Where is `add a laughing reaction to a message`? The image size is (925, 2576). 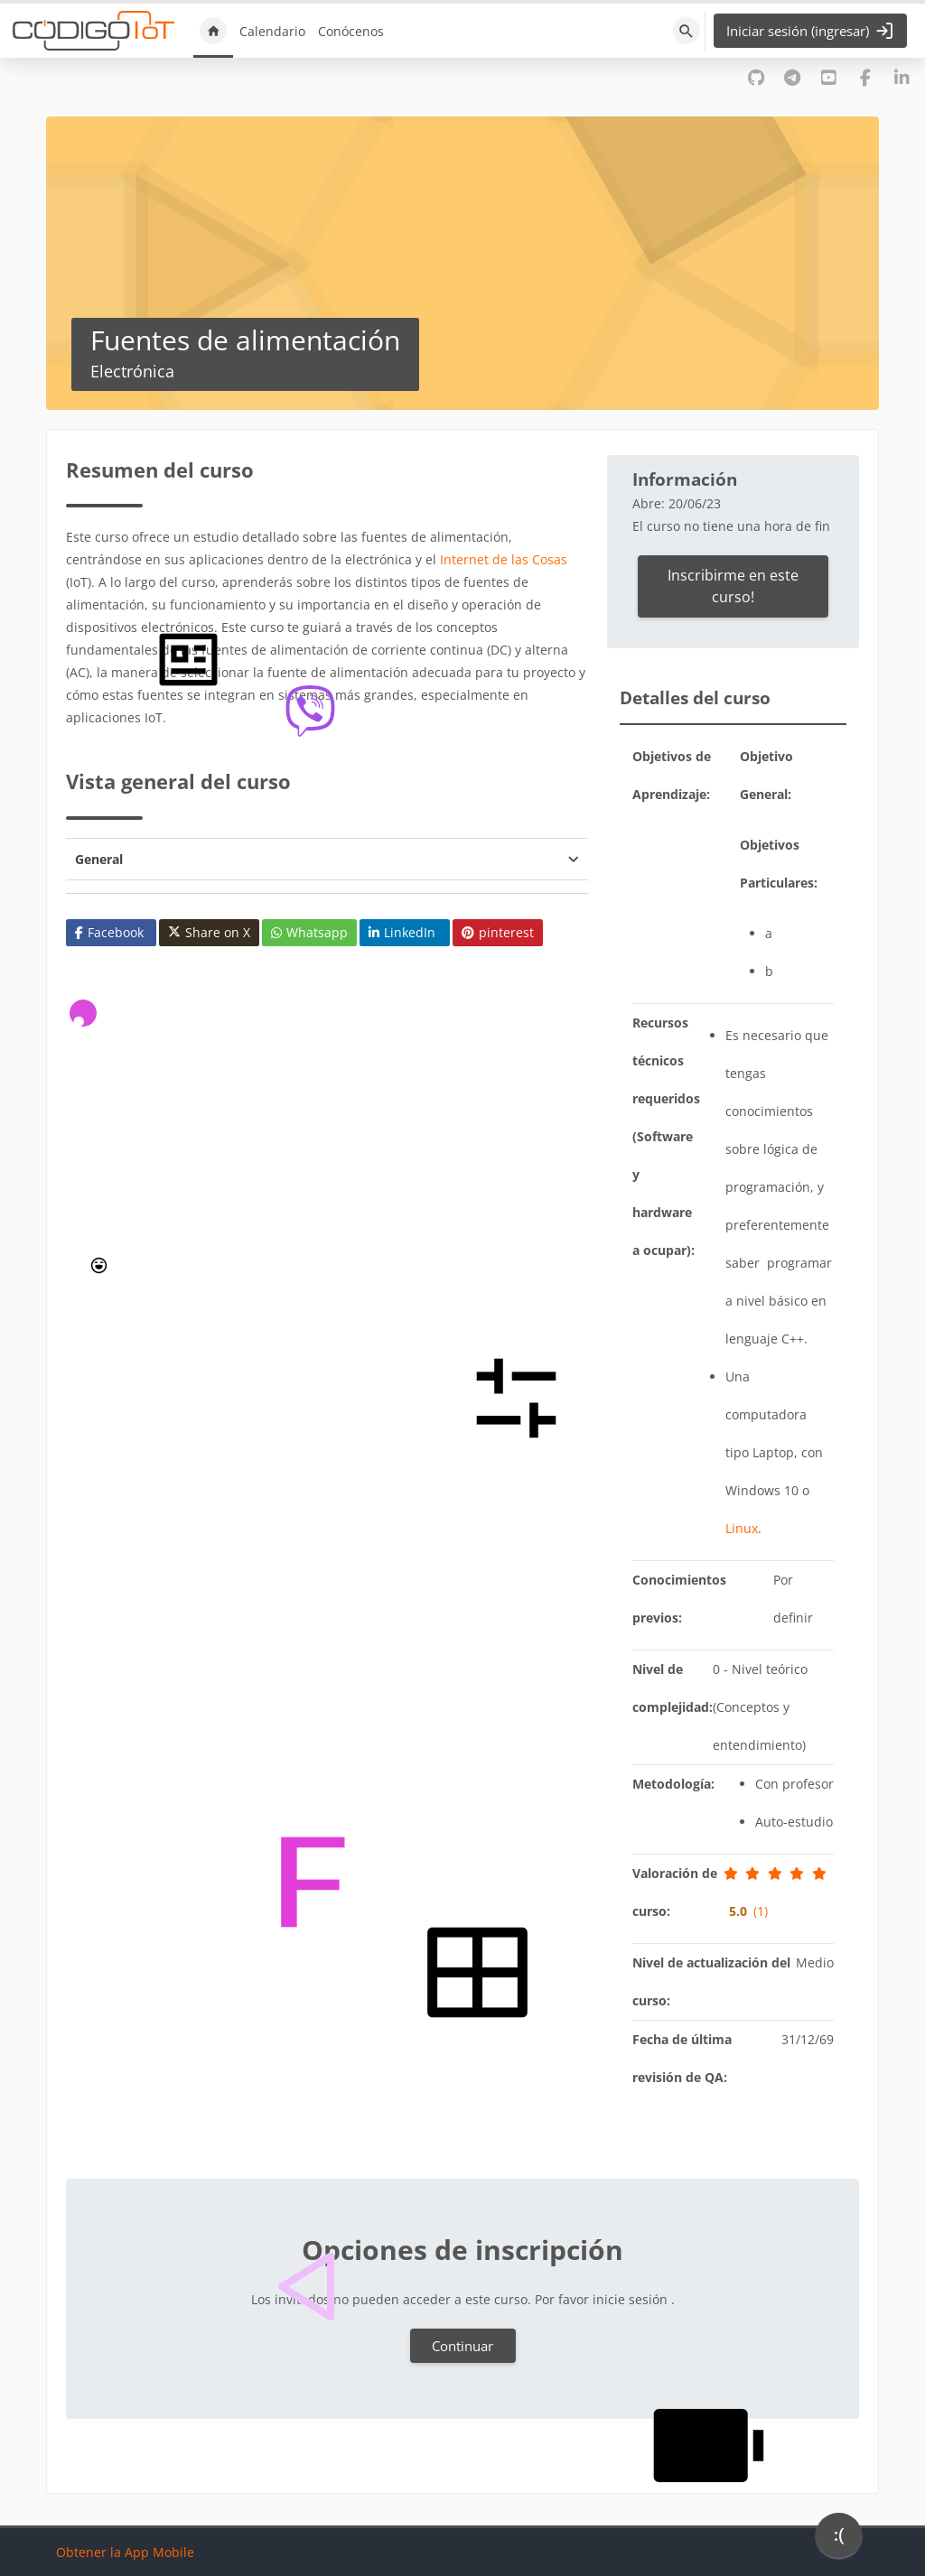
add a laughing reaction to a message is located at coordinates (98, 1265).